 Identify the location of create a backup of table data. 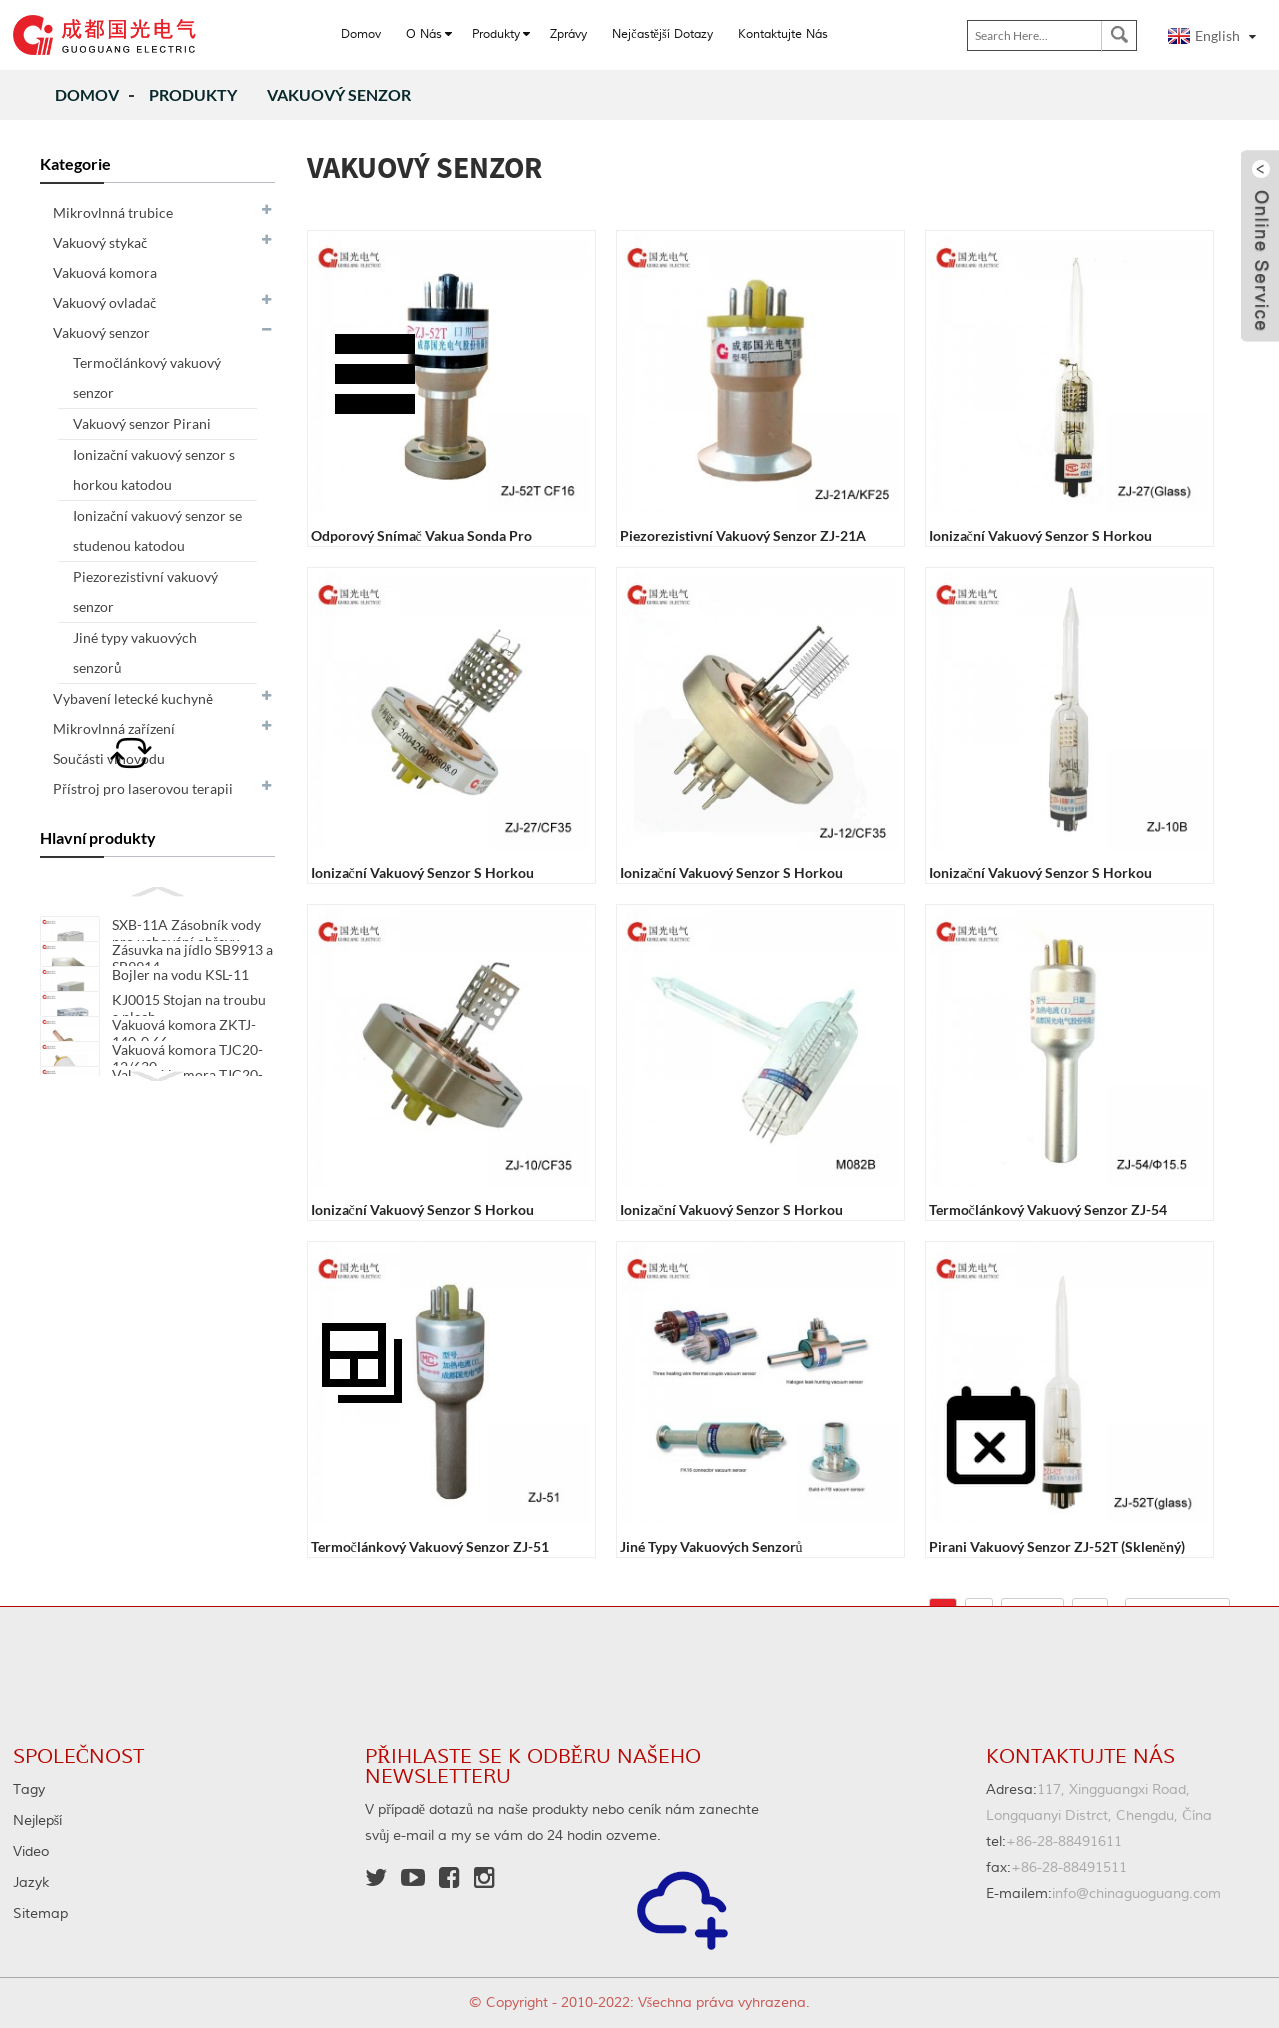
(362, 1363).